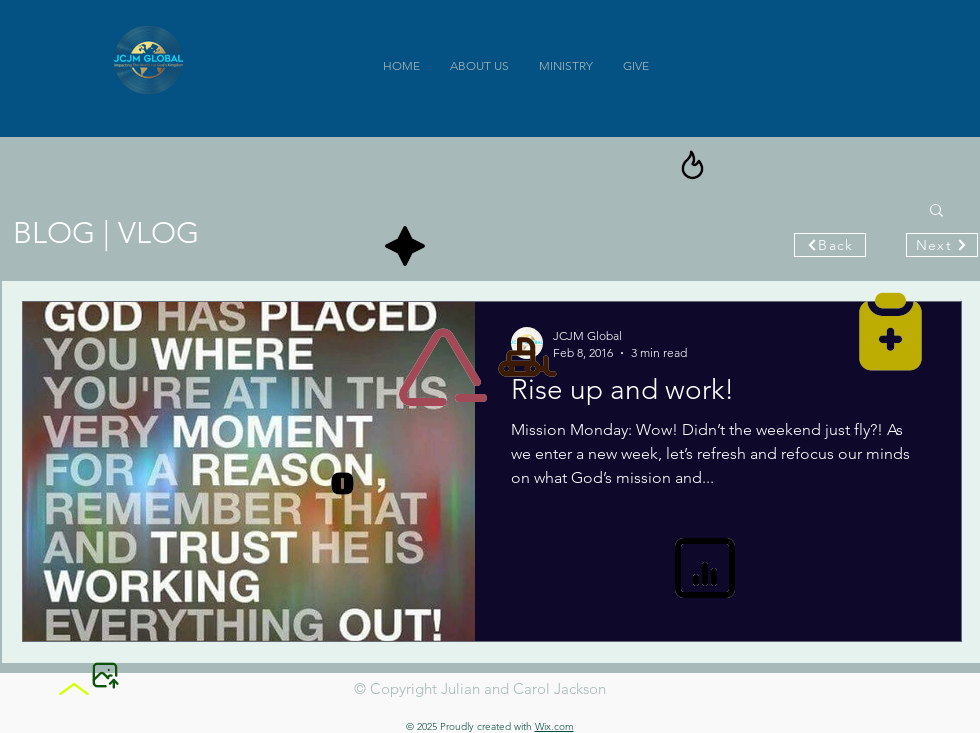 This screenshot has width=980, height=733. What do you see at coordinates (527, 355) in the screenshot?
I see `construction or earthwork services` at bounding box center [527, 355].